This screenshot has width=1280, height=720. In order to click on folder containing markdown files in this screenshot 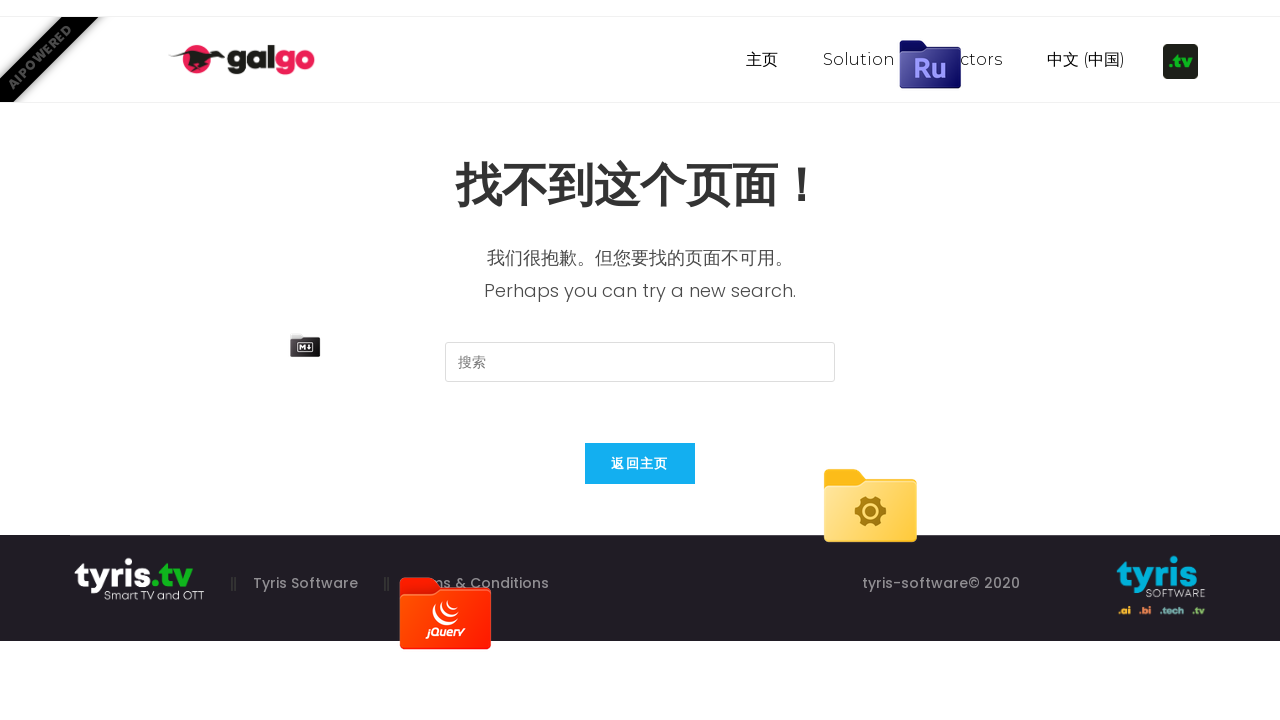, I will do `click(305, 346)`.